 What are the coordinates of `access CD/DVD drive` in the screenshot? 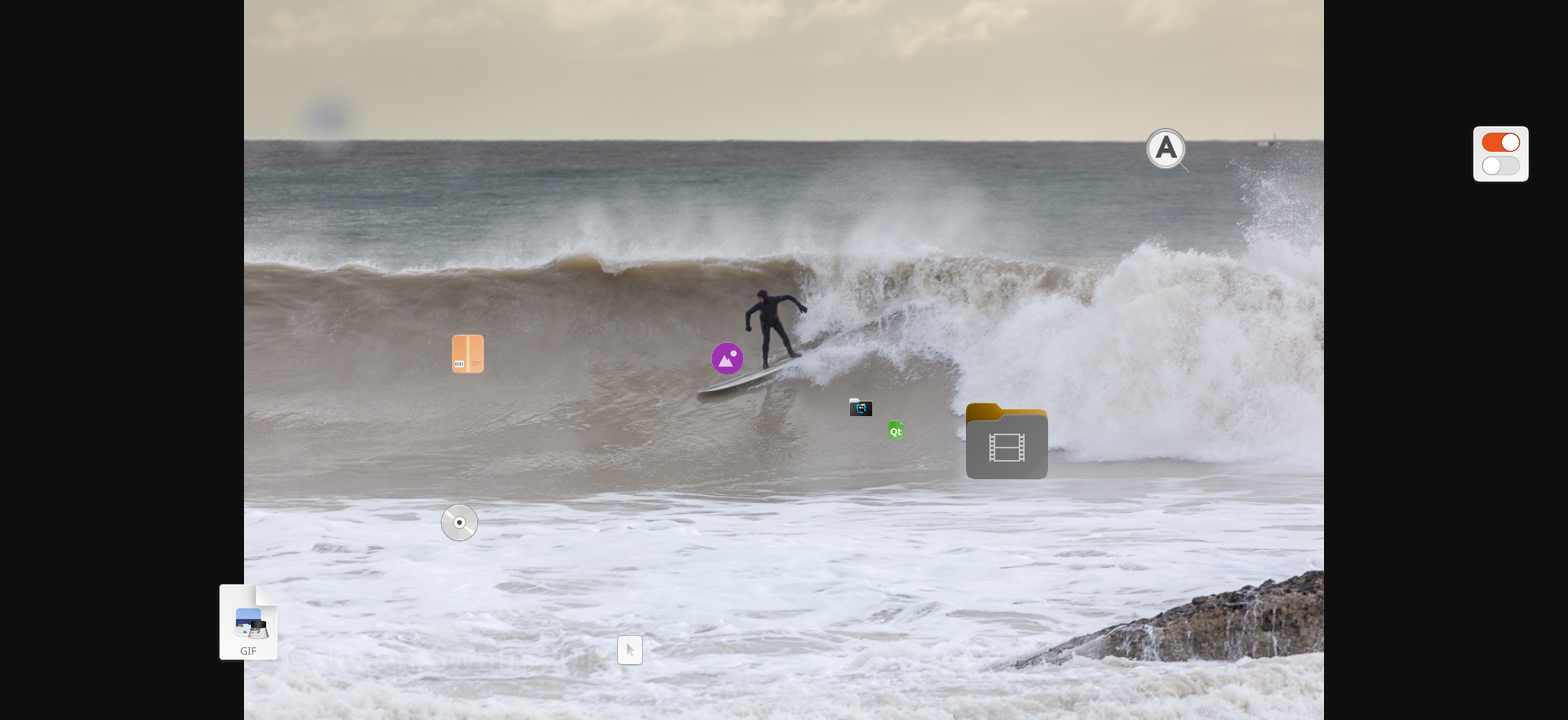 It's located at (459, 522).